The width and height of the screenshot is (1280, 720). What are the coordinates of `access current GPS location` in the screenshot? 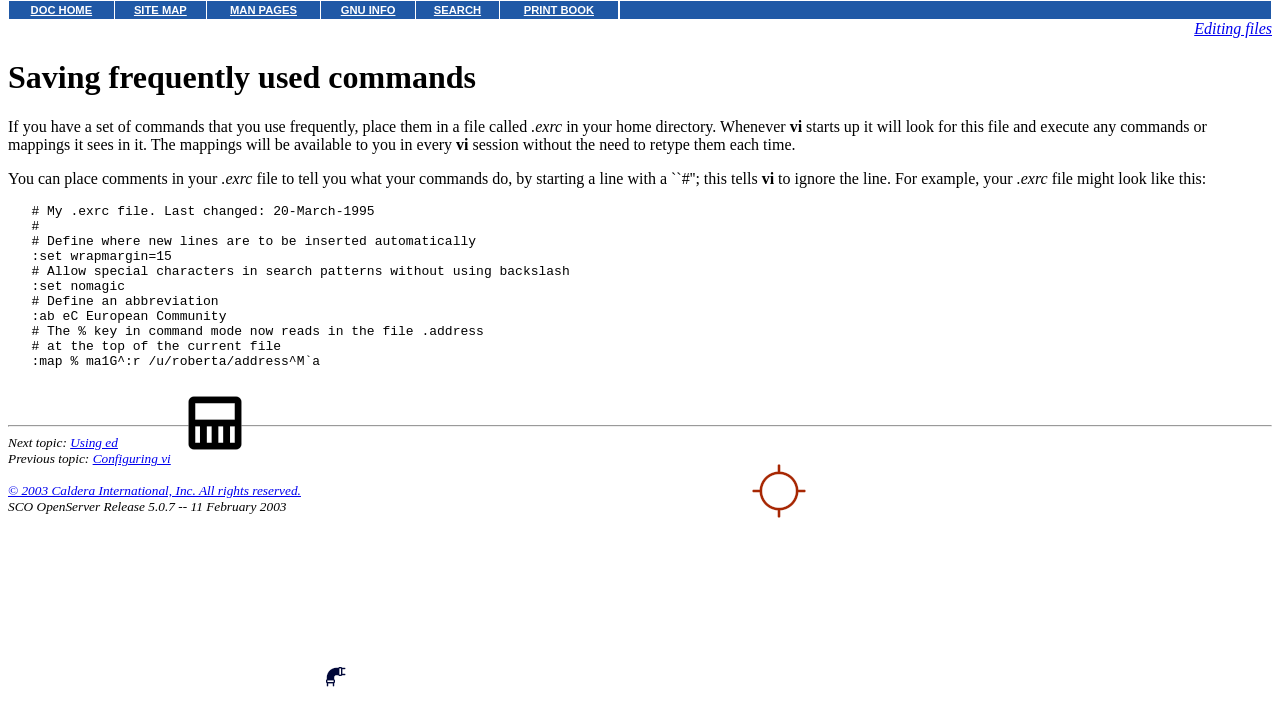 It's located at (779, 491).